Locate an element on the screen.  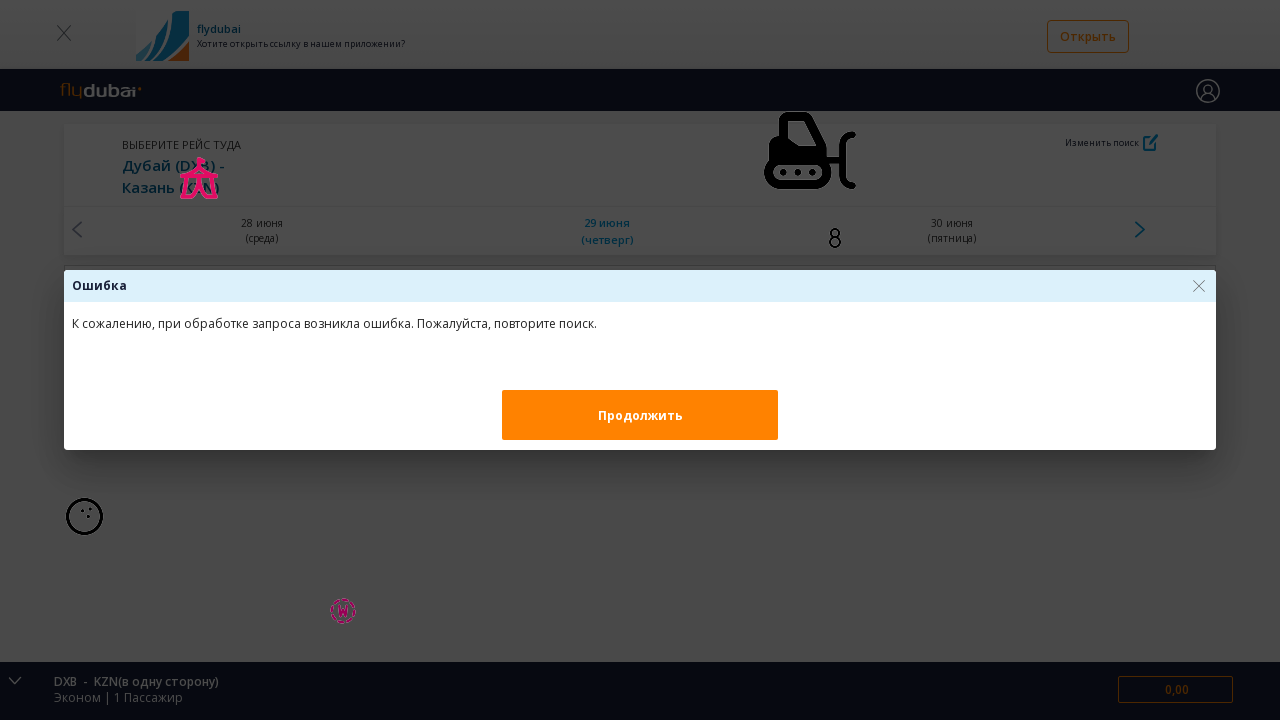
access bowling or sports-related features is located at coordinates (84, 516).